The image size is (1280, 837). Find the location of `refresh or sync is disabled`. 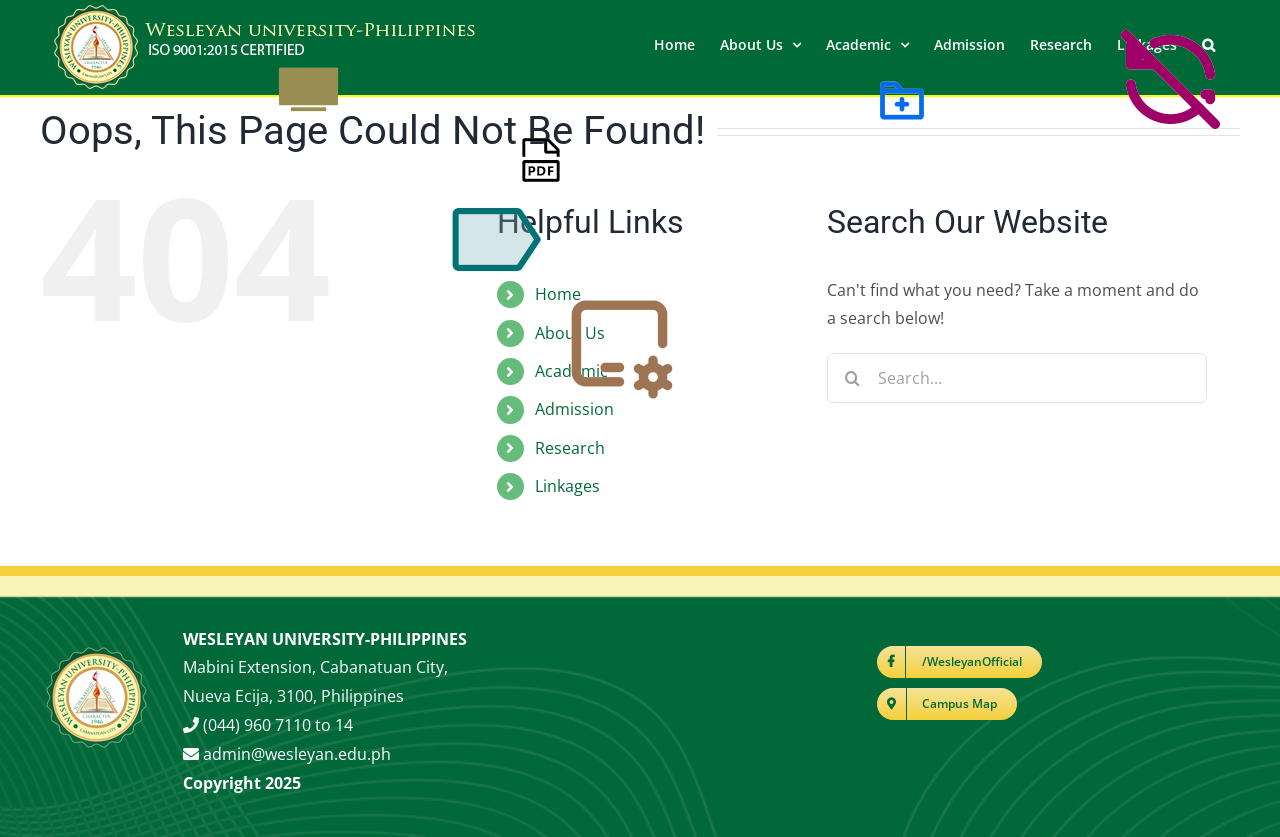

refresh or sync is disabled is located at coordinates (1170, 79).